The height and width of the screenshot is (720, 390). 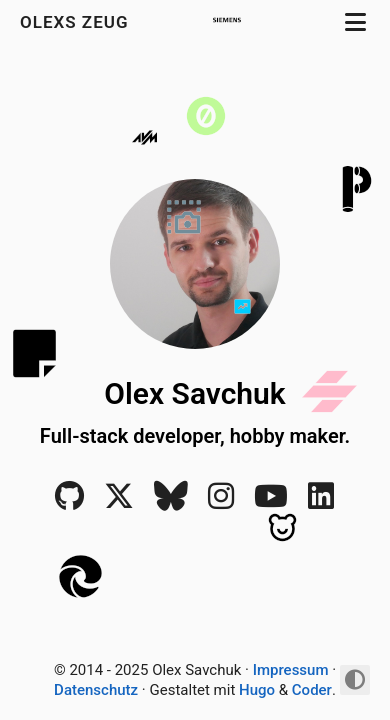 I want to click on view document or file, so click(x=34, y=353).